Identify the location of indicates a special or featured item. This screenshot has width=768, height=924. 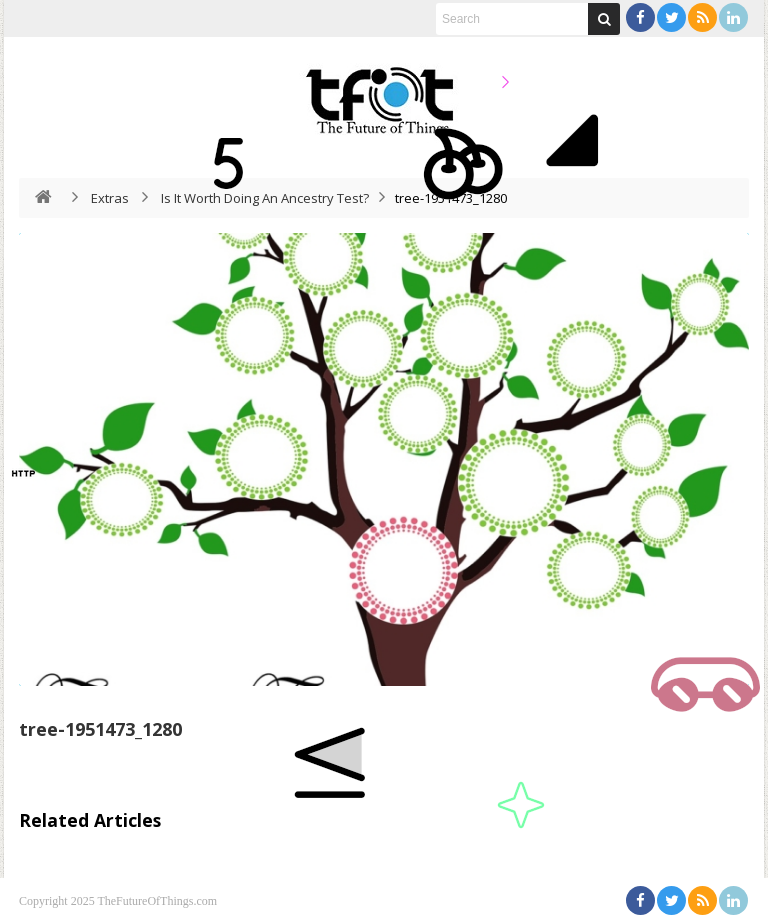
(521, 805).